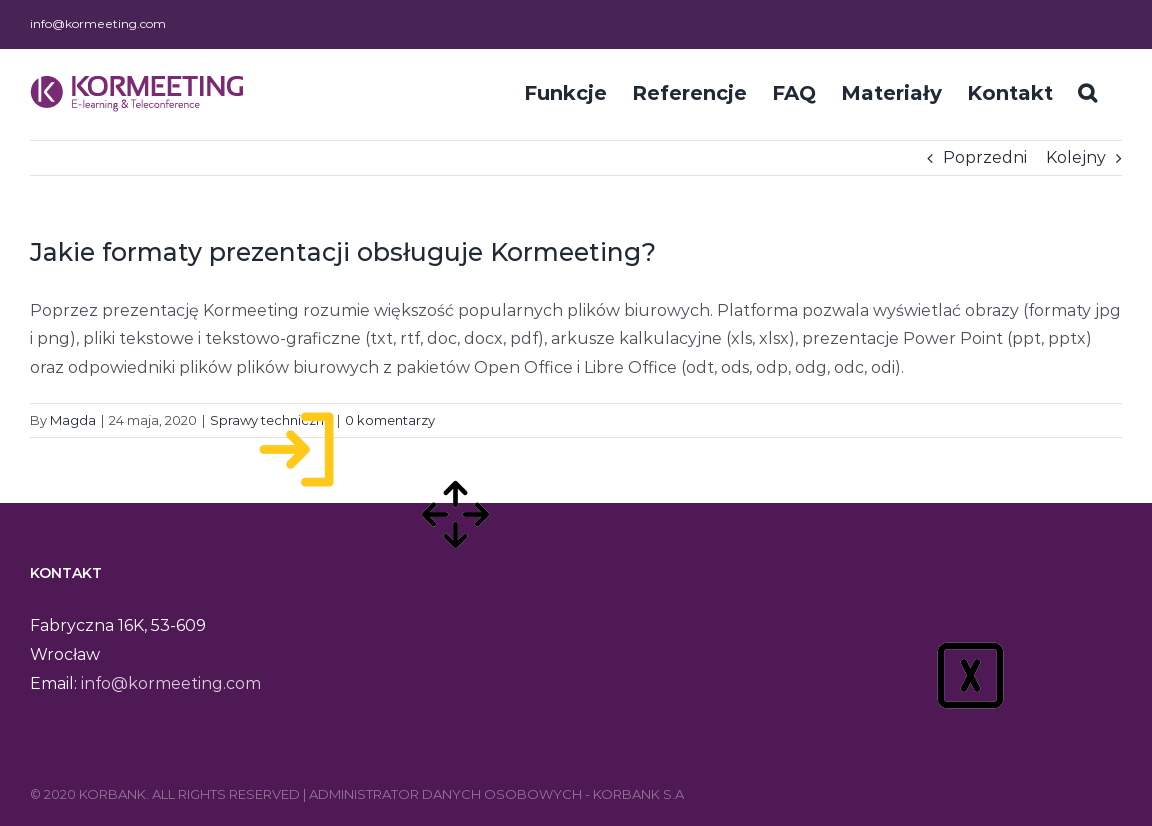  Describe the element at coordinates (302, 449) in the screenshot. I see `sign in to your account` at that location.